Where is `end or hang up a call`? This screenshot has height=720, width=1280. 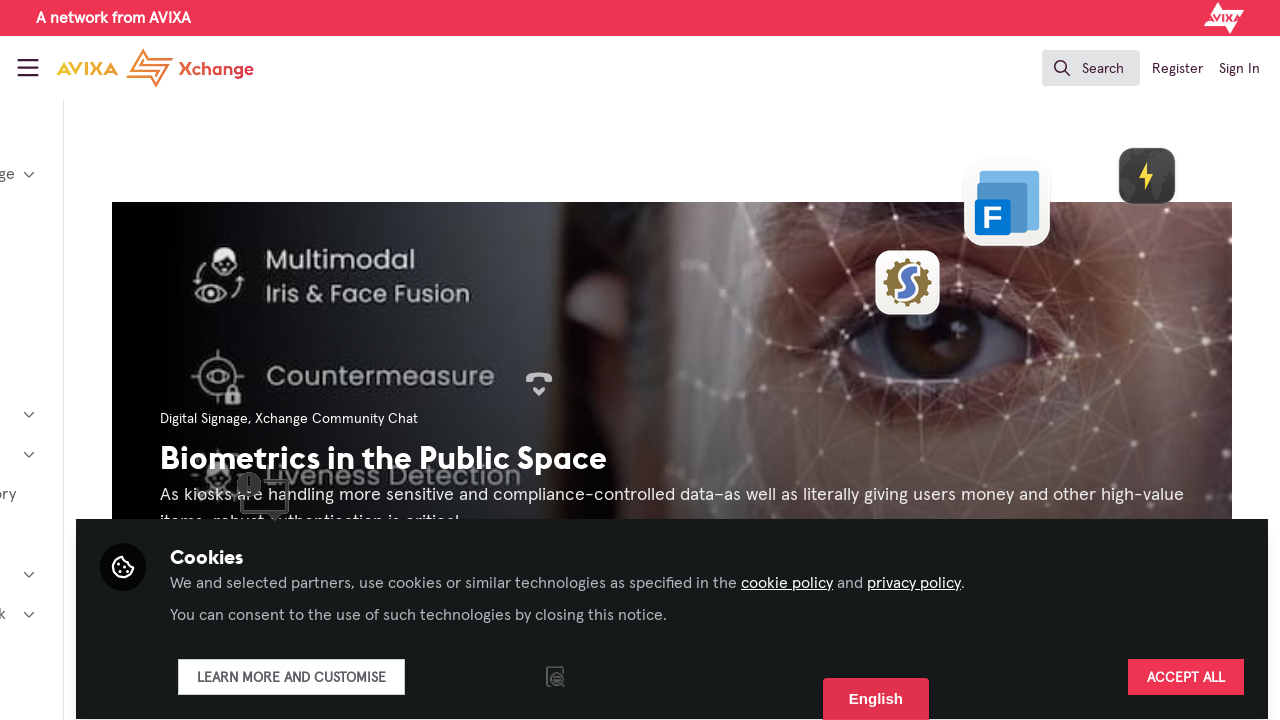
end or hang up a call is located at coordinates (539, 382).